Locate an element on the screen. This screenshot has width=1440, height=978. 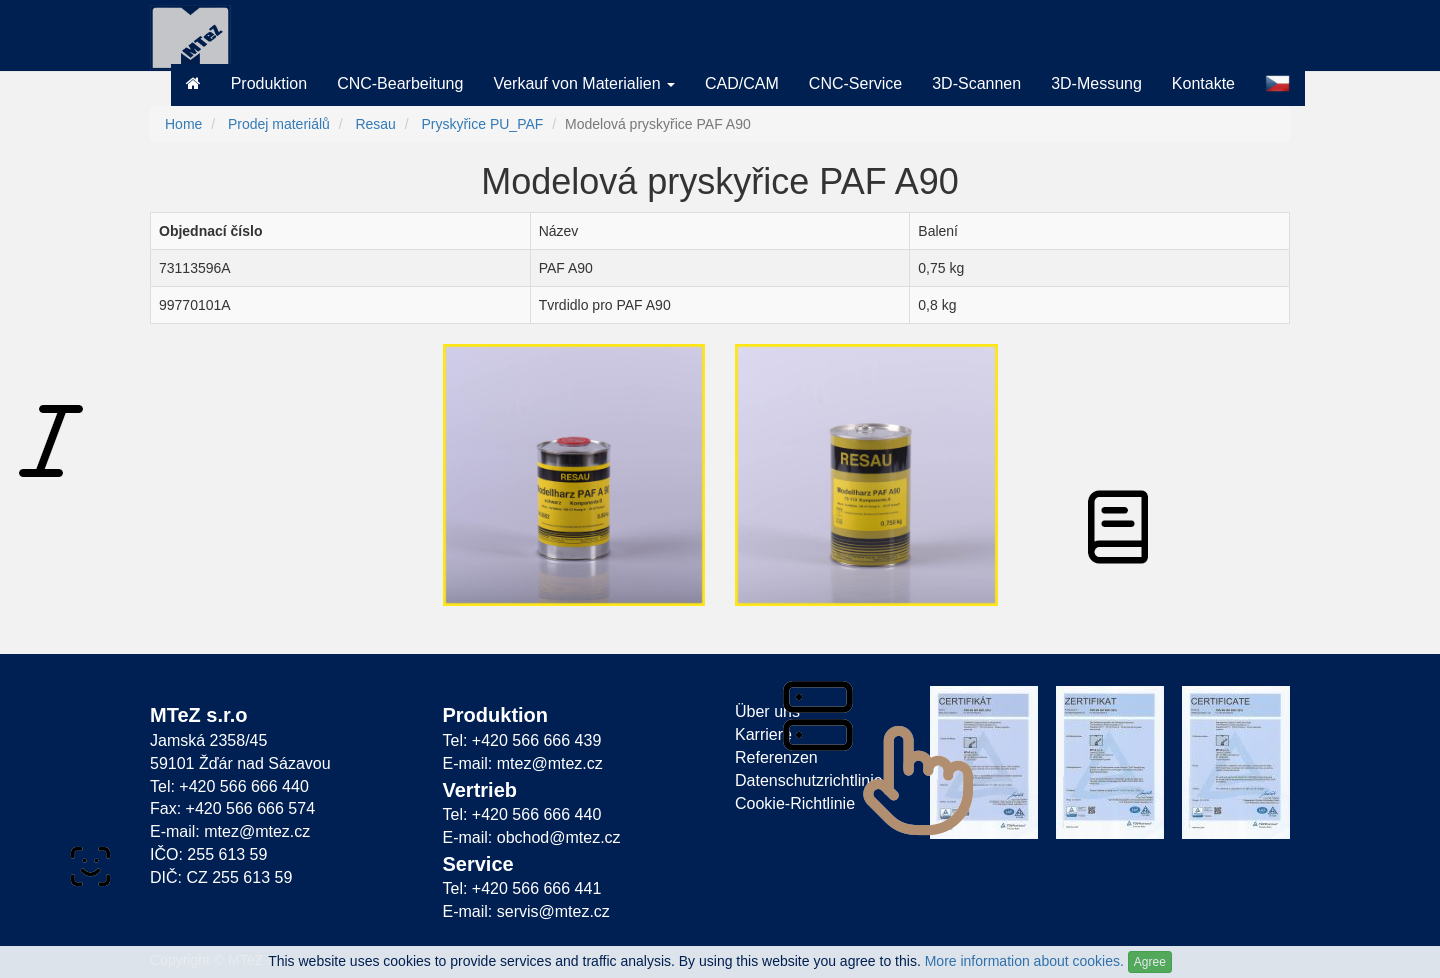
apply italic formatting to selected text is located at coordinates (51, 441).